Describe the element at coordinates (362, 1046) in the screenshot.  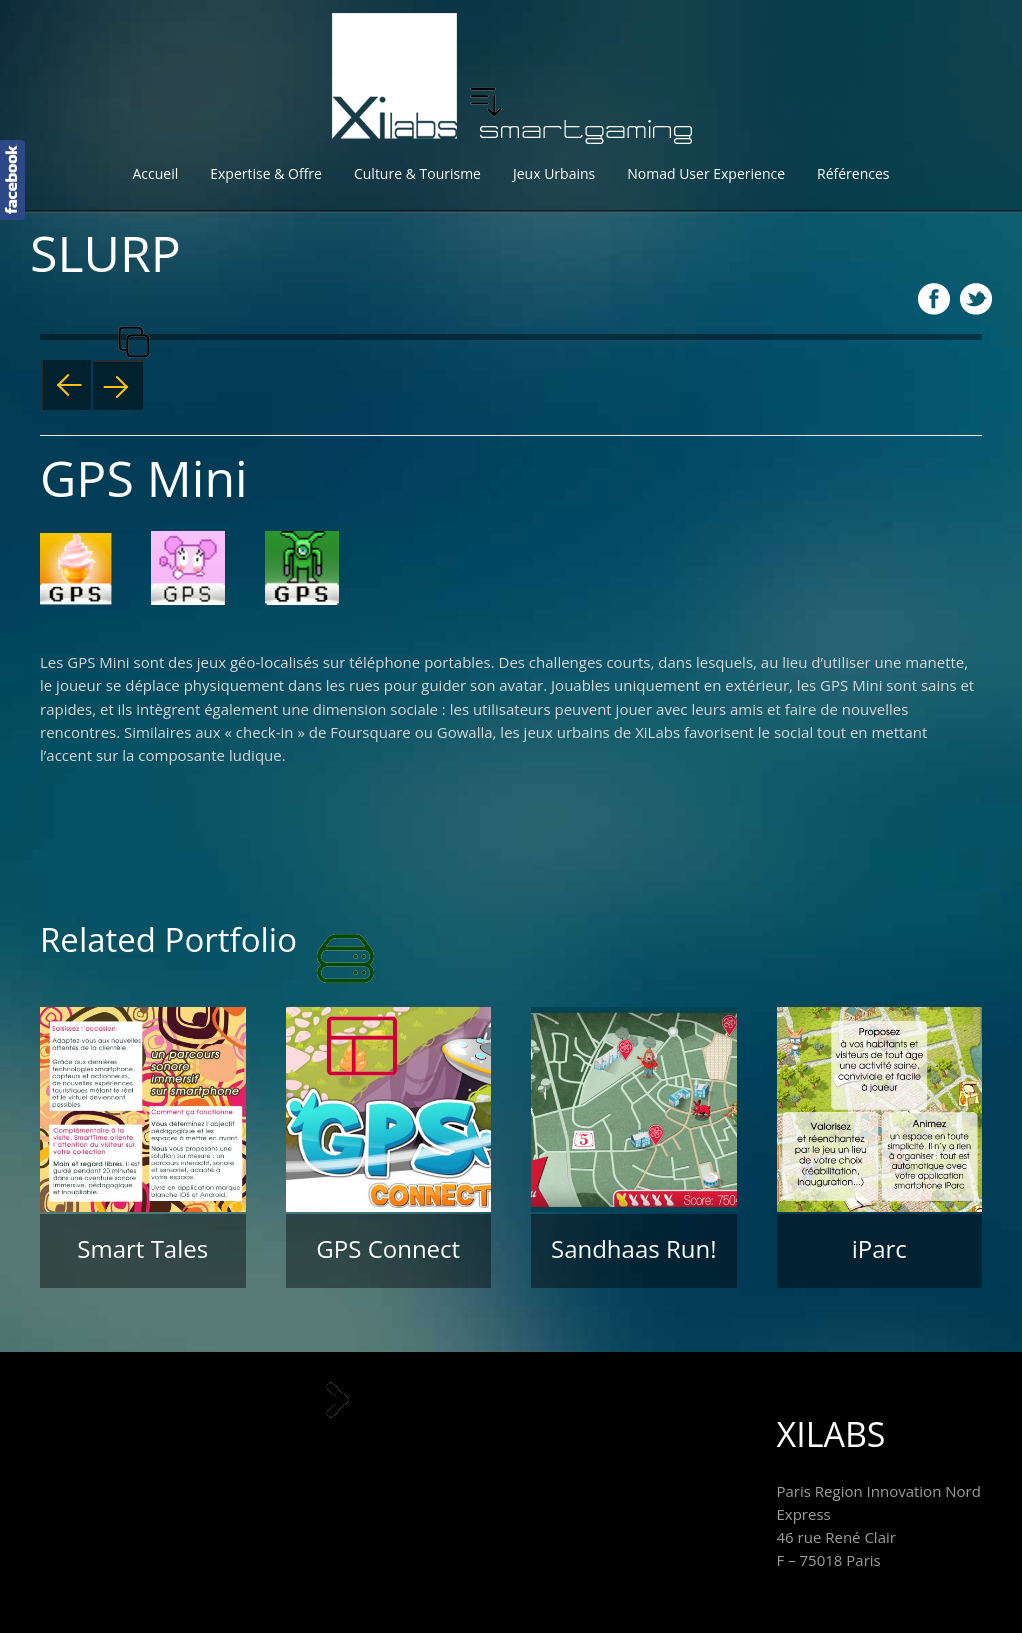
I see `change page layout options` at that location.